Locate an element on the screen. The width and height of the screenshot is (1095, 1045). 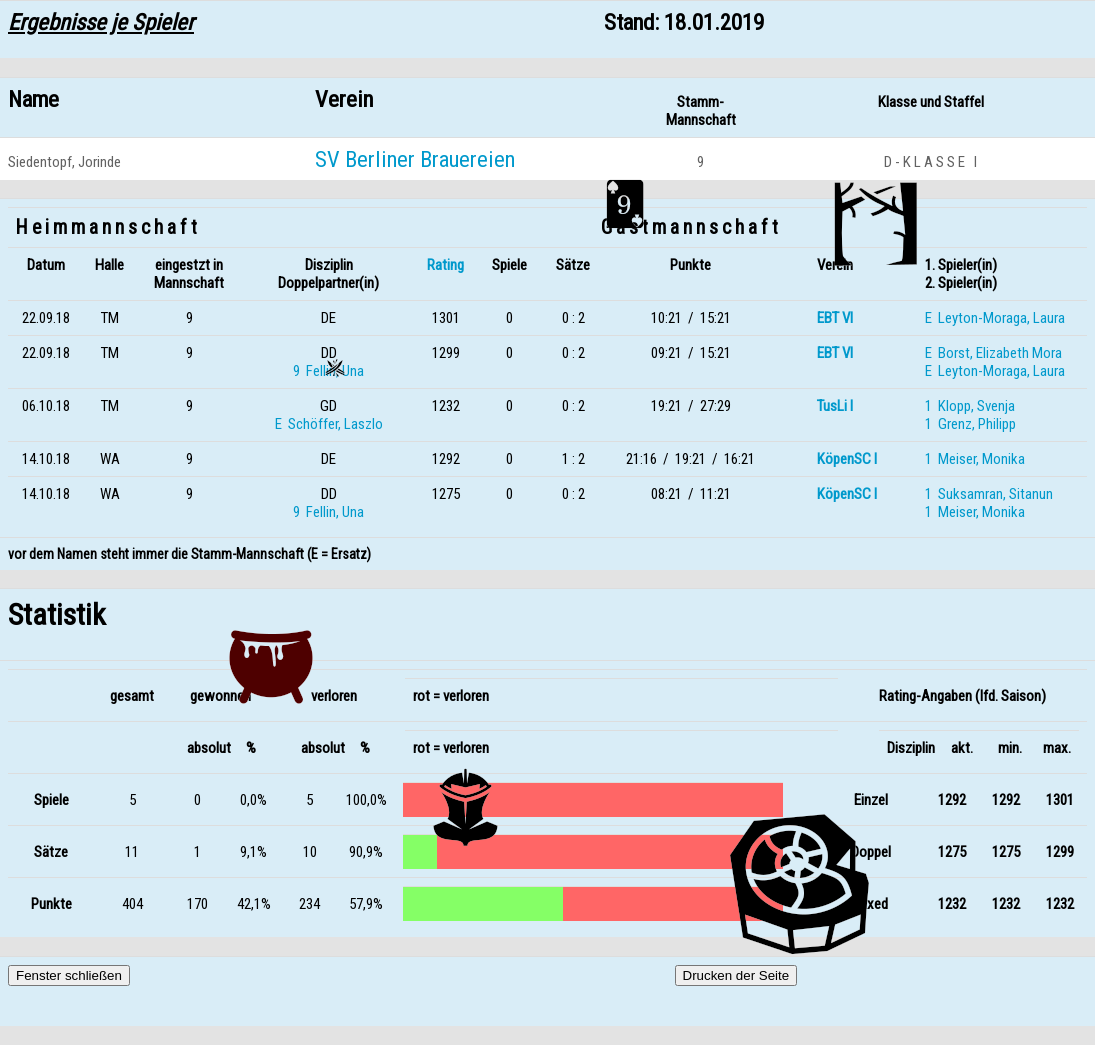
initiate combat or battle mode is located at coordinates (335, 368).